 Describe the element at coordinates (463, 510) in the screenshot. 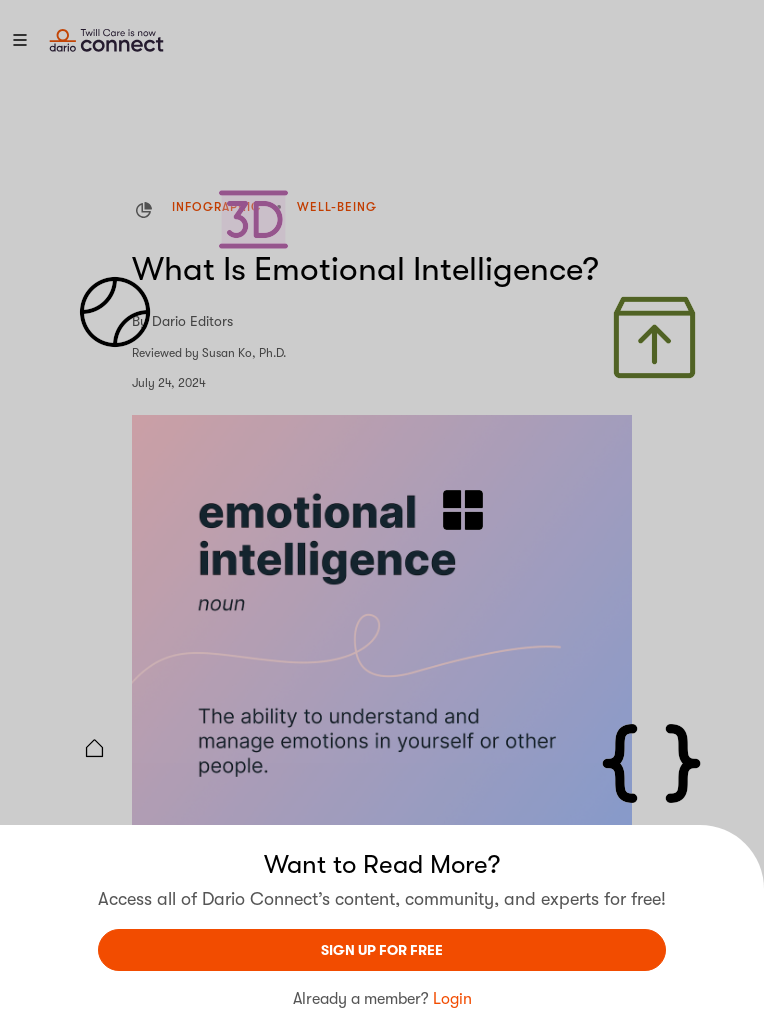

I see `view items in grid layout` at that location.